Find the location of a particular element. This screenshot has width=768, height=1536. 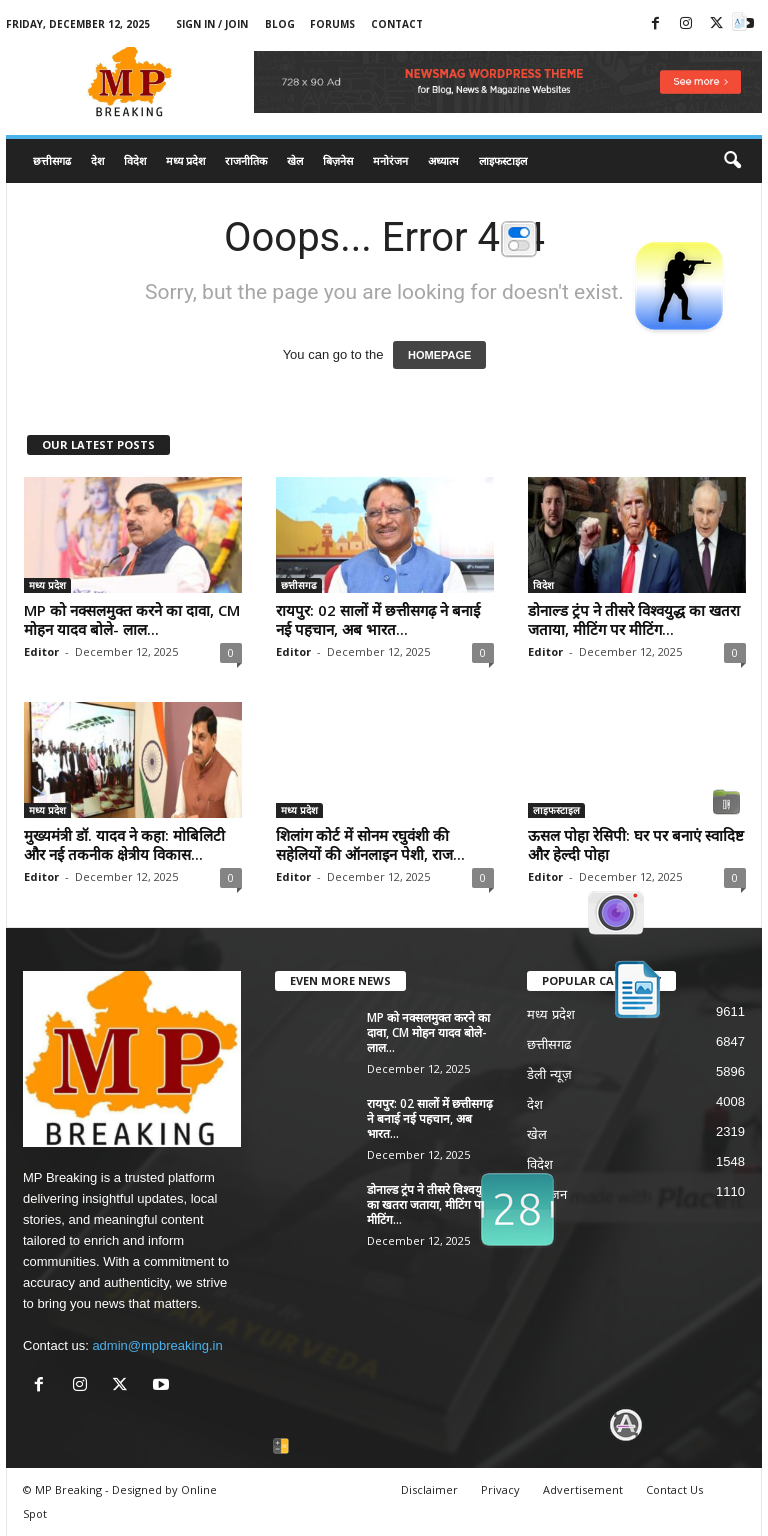

open cheese webcam application is located at coordinates (616, 913).